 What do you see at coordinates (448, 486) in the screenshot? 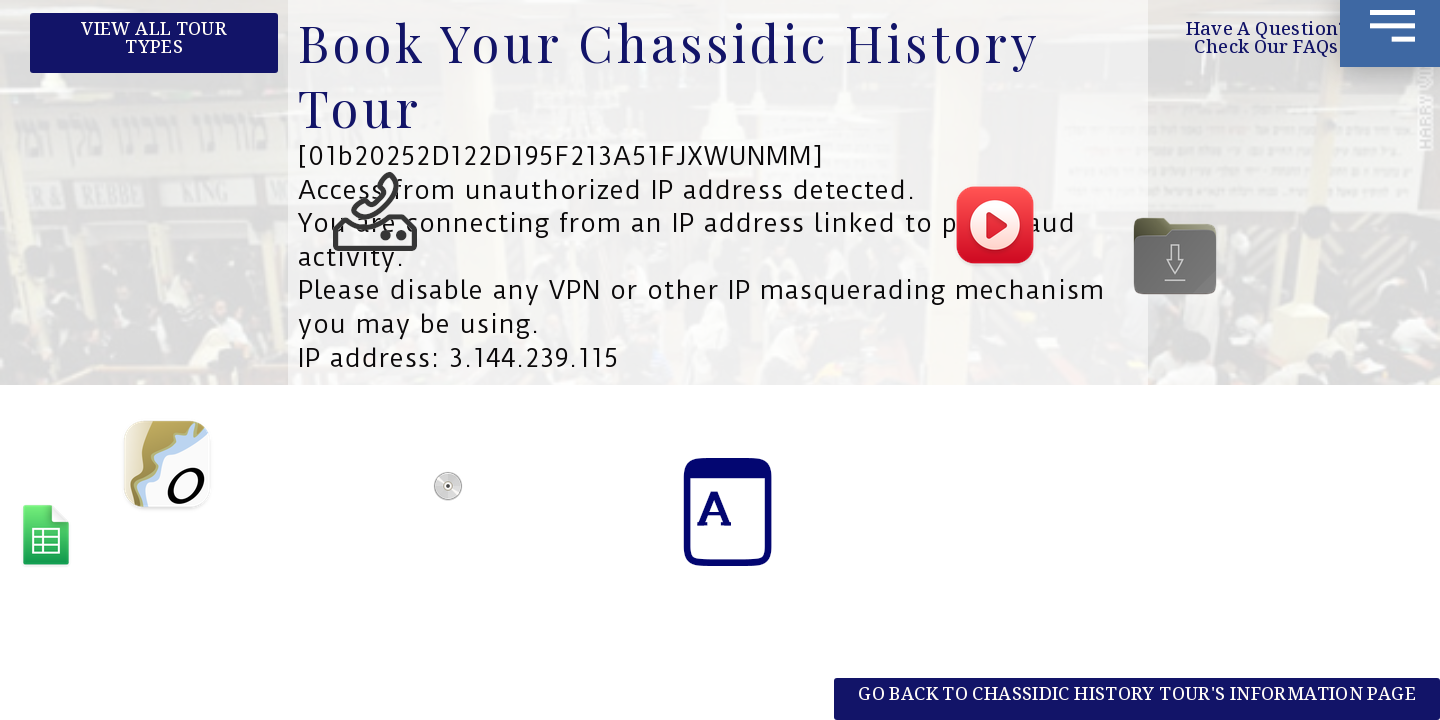
I see `access cd/dvd drive` at bounding box center [448, 486].